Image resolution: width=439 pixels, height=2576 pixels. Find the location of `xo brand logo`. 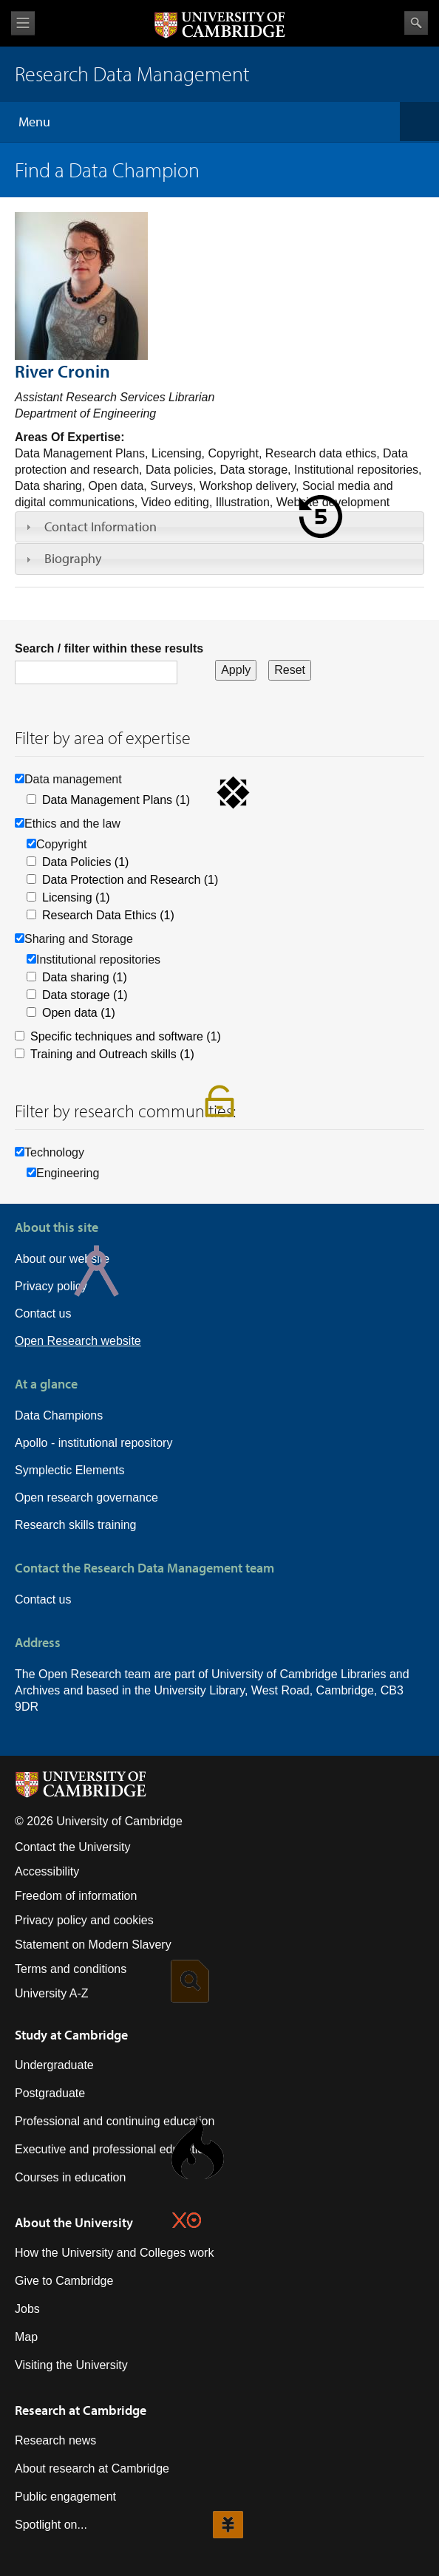

xo brand logo is located at coordinates (186, 2220).